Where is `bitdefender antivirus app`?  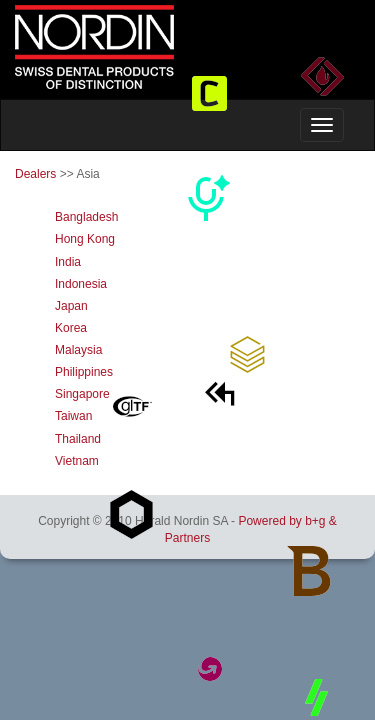 bitdefender antivirus app is located at coordinates (309, 571).